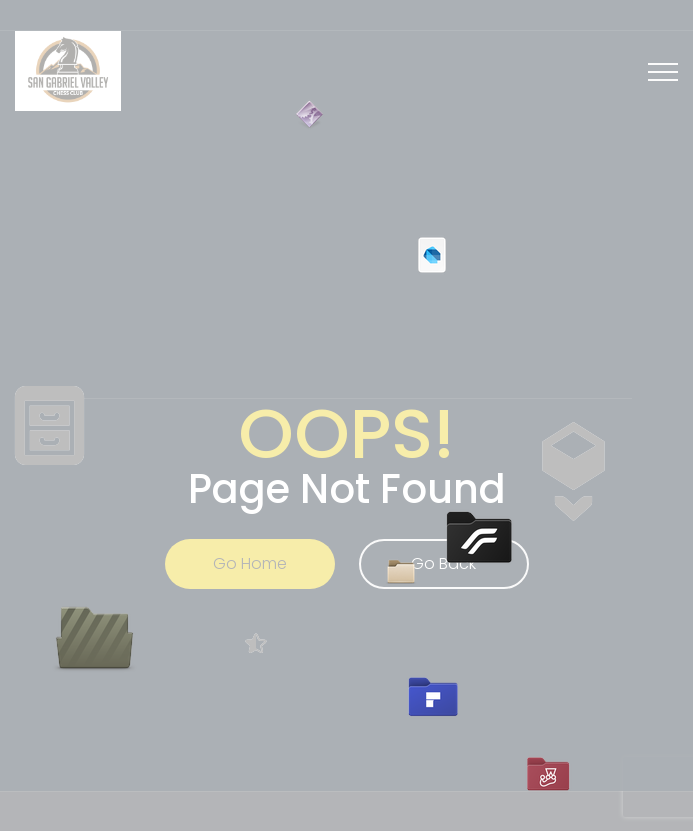  What do you see at coordinates (401, 573) in the screenshot?
I see `open folder to view files` at bounding box center [401, 573].